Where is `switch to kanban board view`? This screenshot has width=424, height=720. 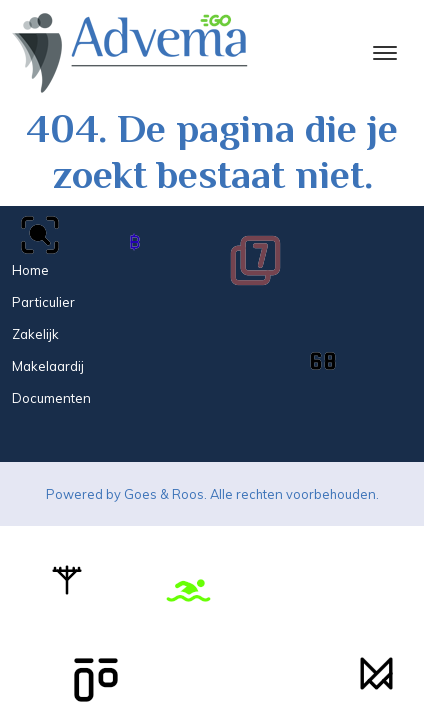
switch to kanban board view is located at coordinates (96, 680).